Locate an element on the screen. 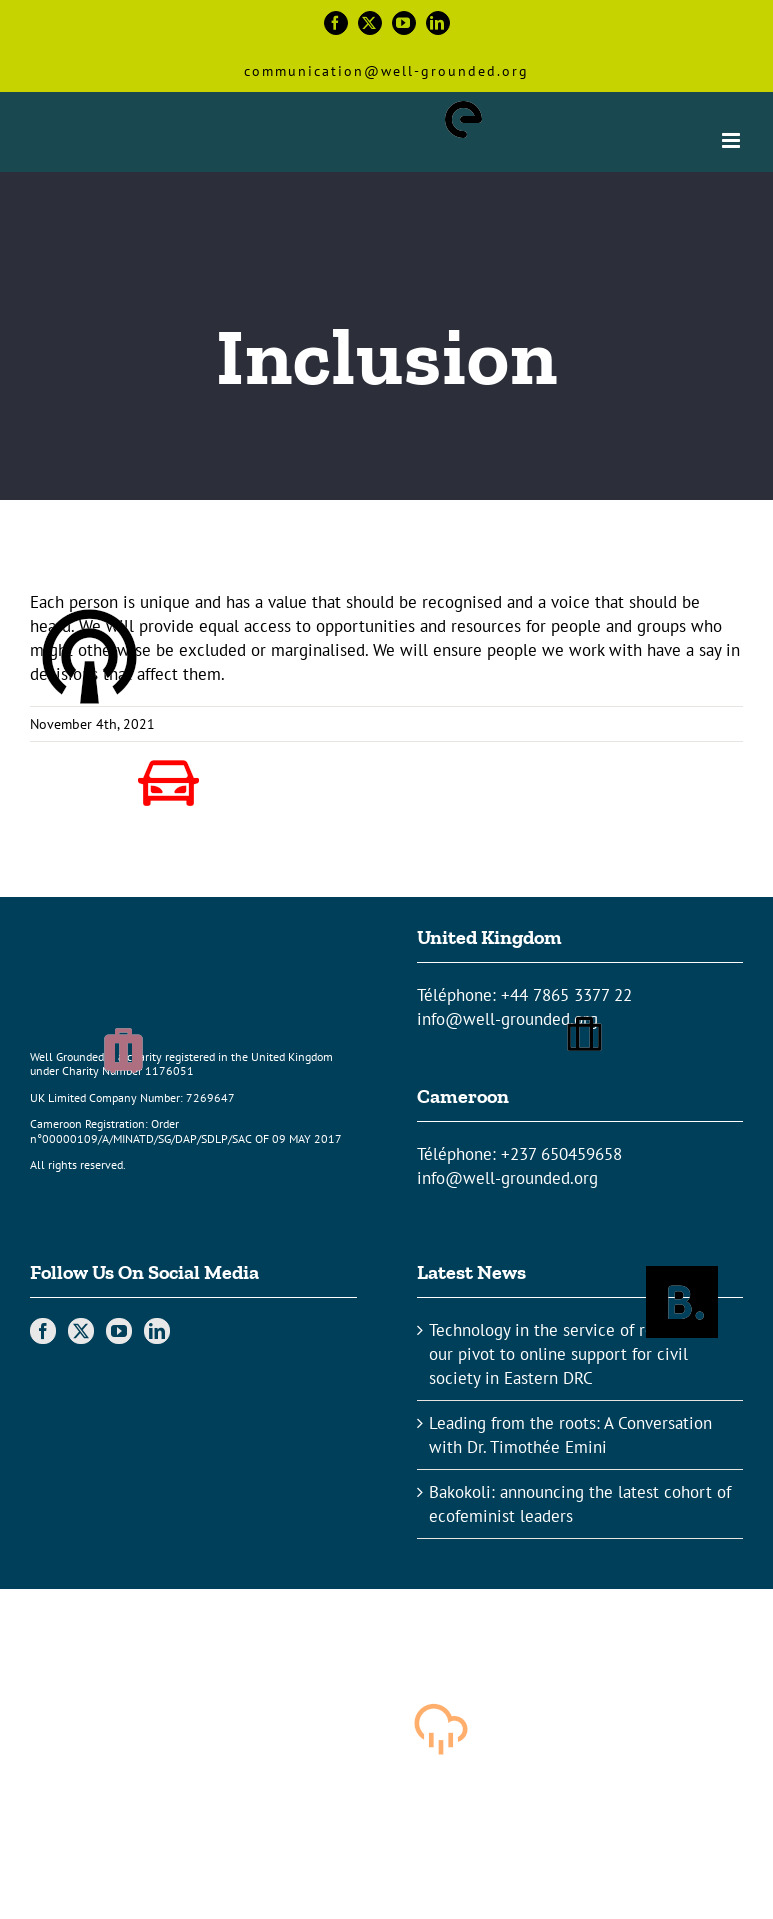 This screenshot has width=773, height=1919. open the Booking.com app is located at coordinates (682, 1302).